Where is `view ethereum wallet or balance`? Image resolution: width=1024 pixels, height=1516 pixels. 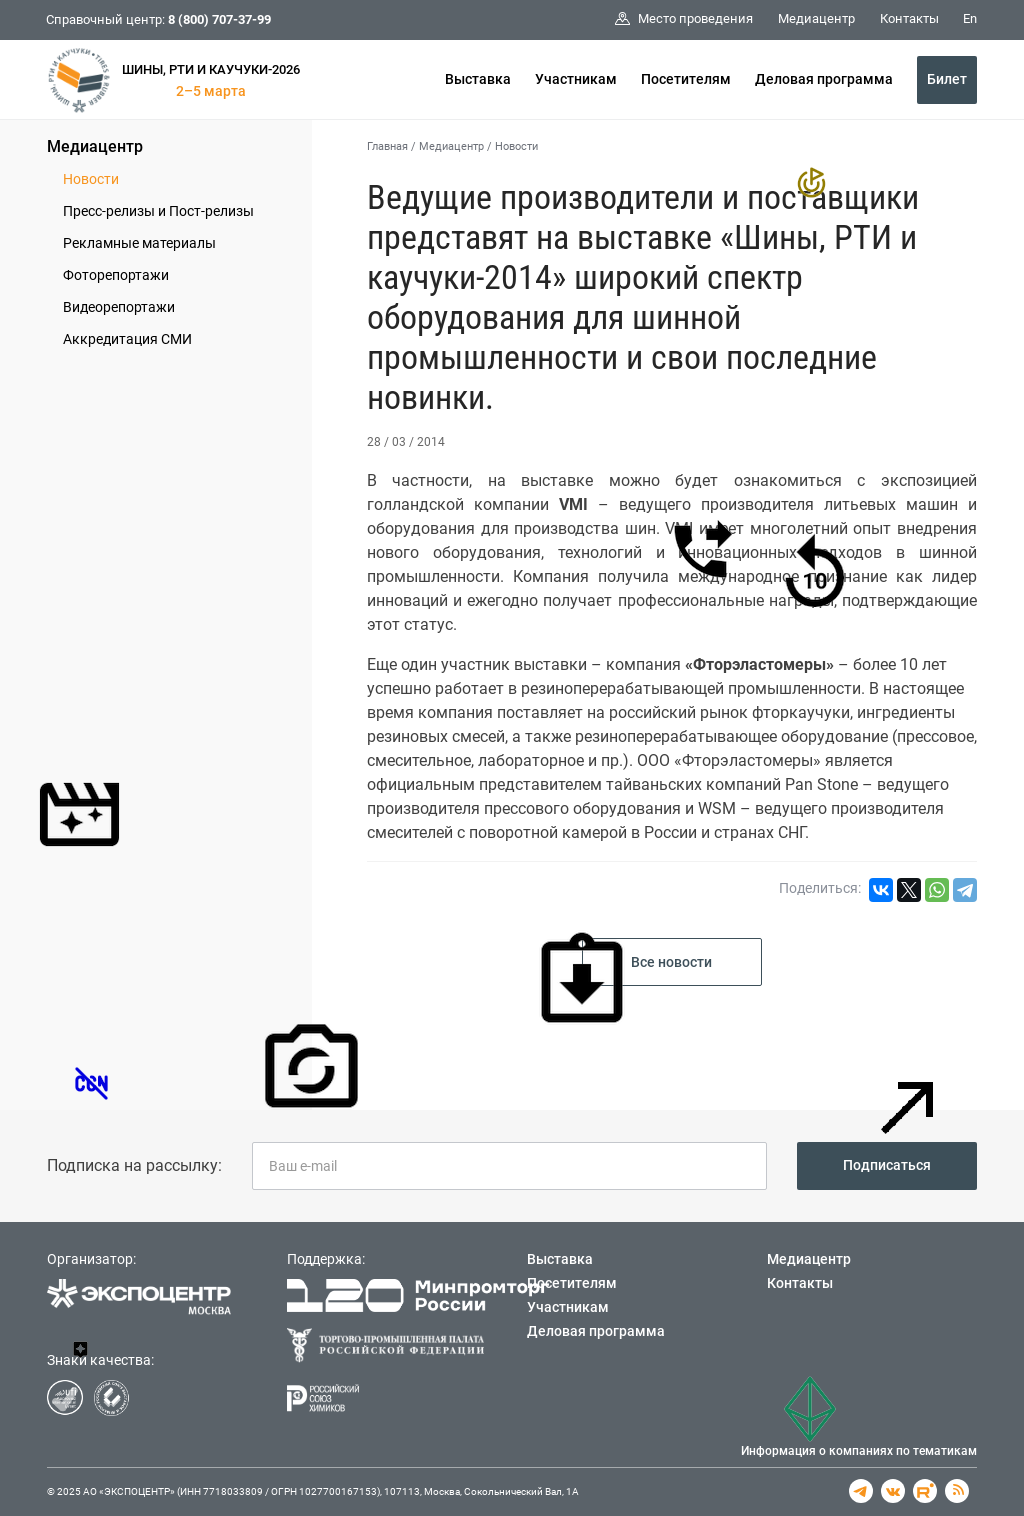 view ethereum wallet or balance is located at coordinates (810, 1409).